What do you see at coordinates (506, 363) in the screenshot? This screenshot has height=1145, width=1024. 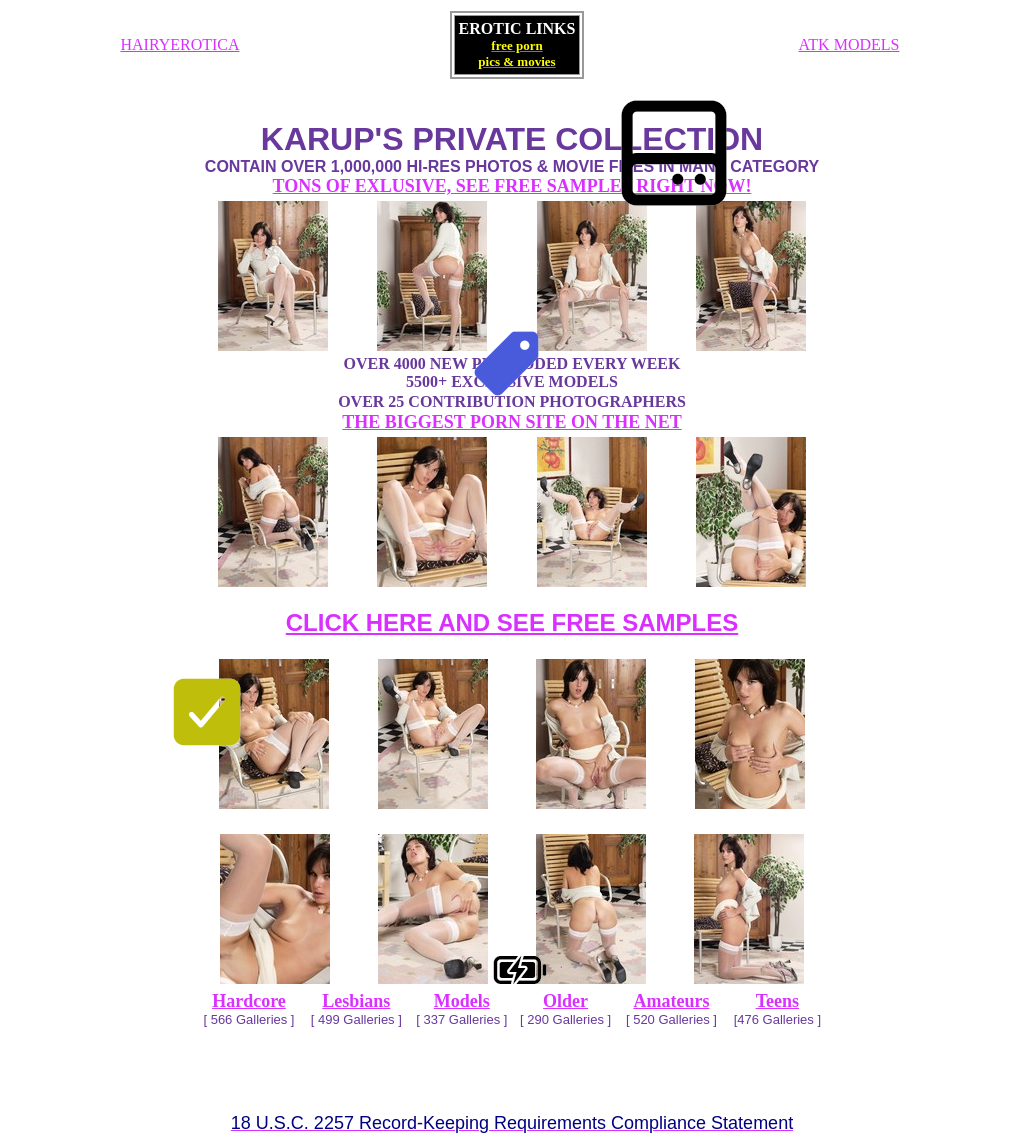 I see `view or apply a discount code` at bounding box center [506, 363].